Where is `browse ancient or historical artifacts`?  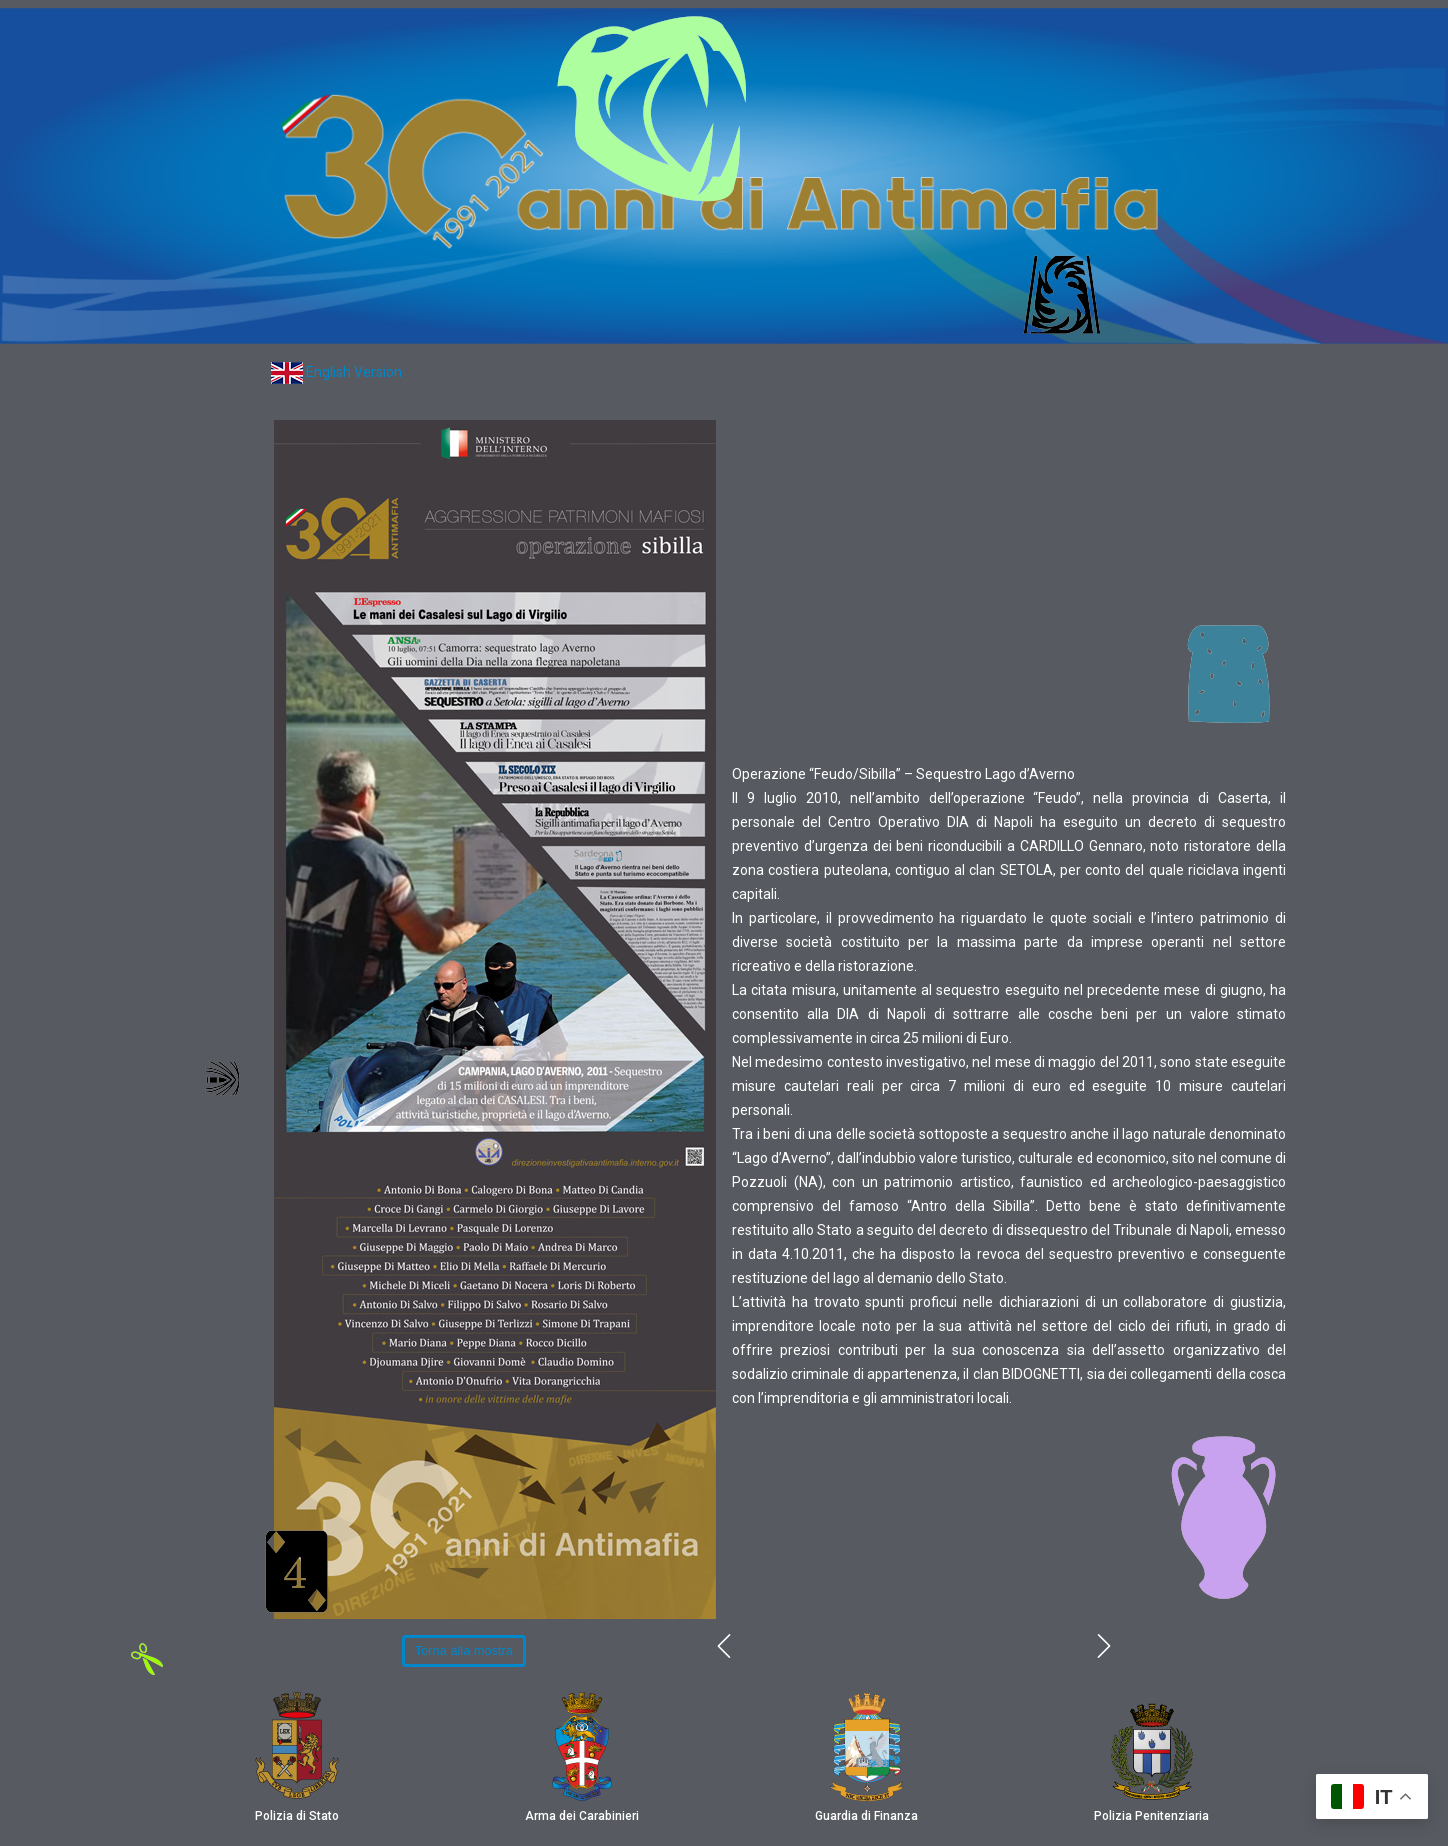 browse ancient or historical artifacts is located at coordinates (1224, 1518).